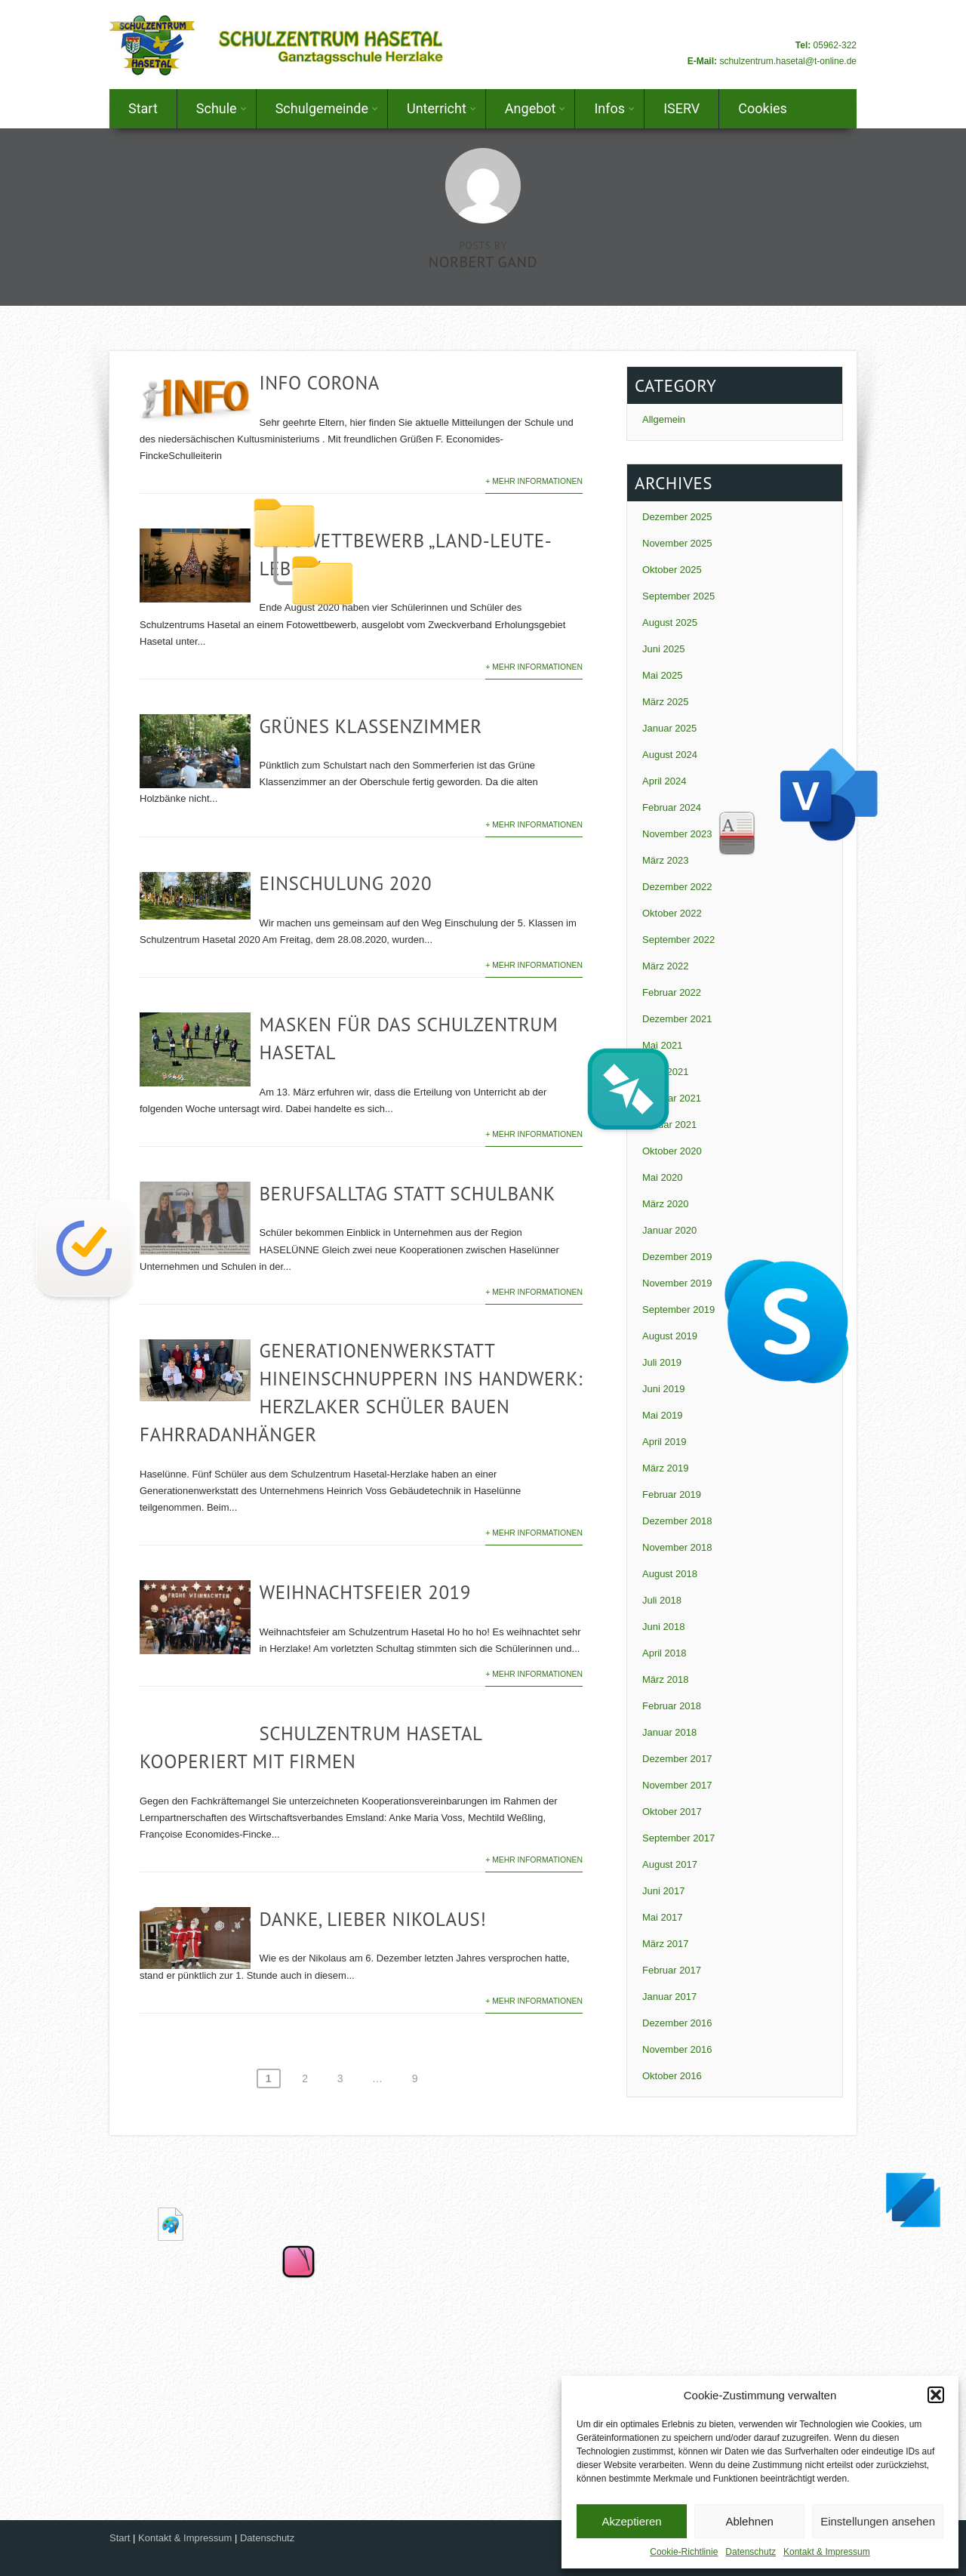 This screenshot has height=2576, width=966. Describe the element at coordinates (628, 1089) in the screenshot. I see `launch gpredict satellite tracking application` at that location.